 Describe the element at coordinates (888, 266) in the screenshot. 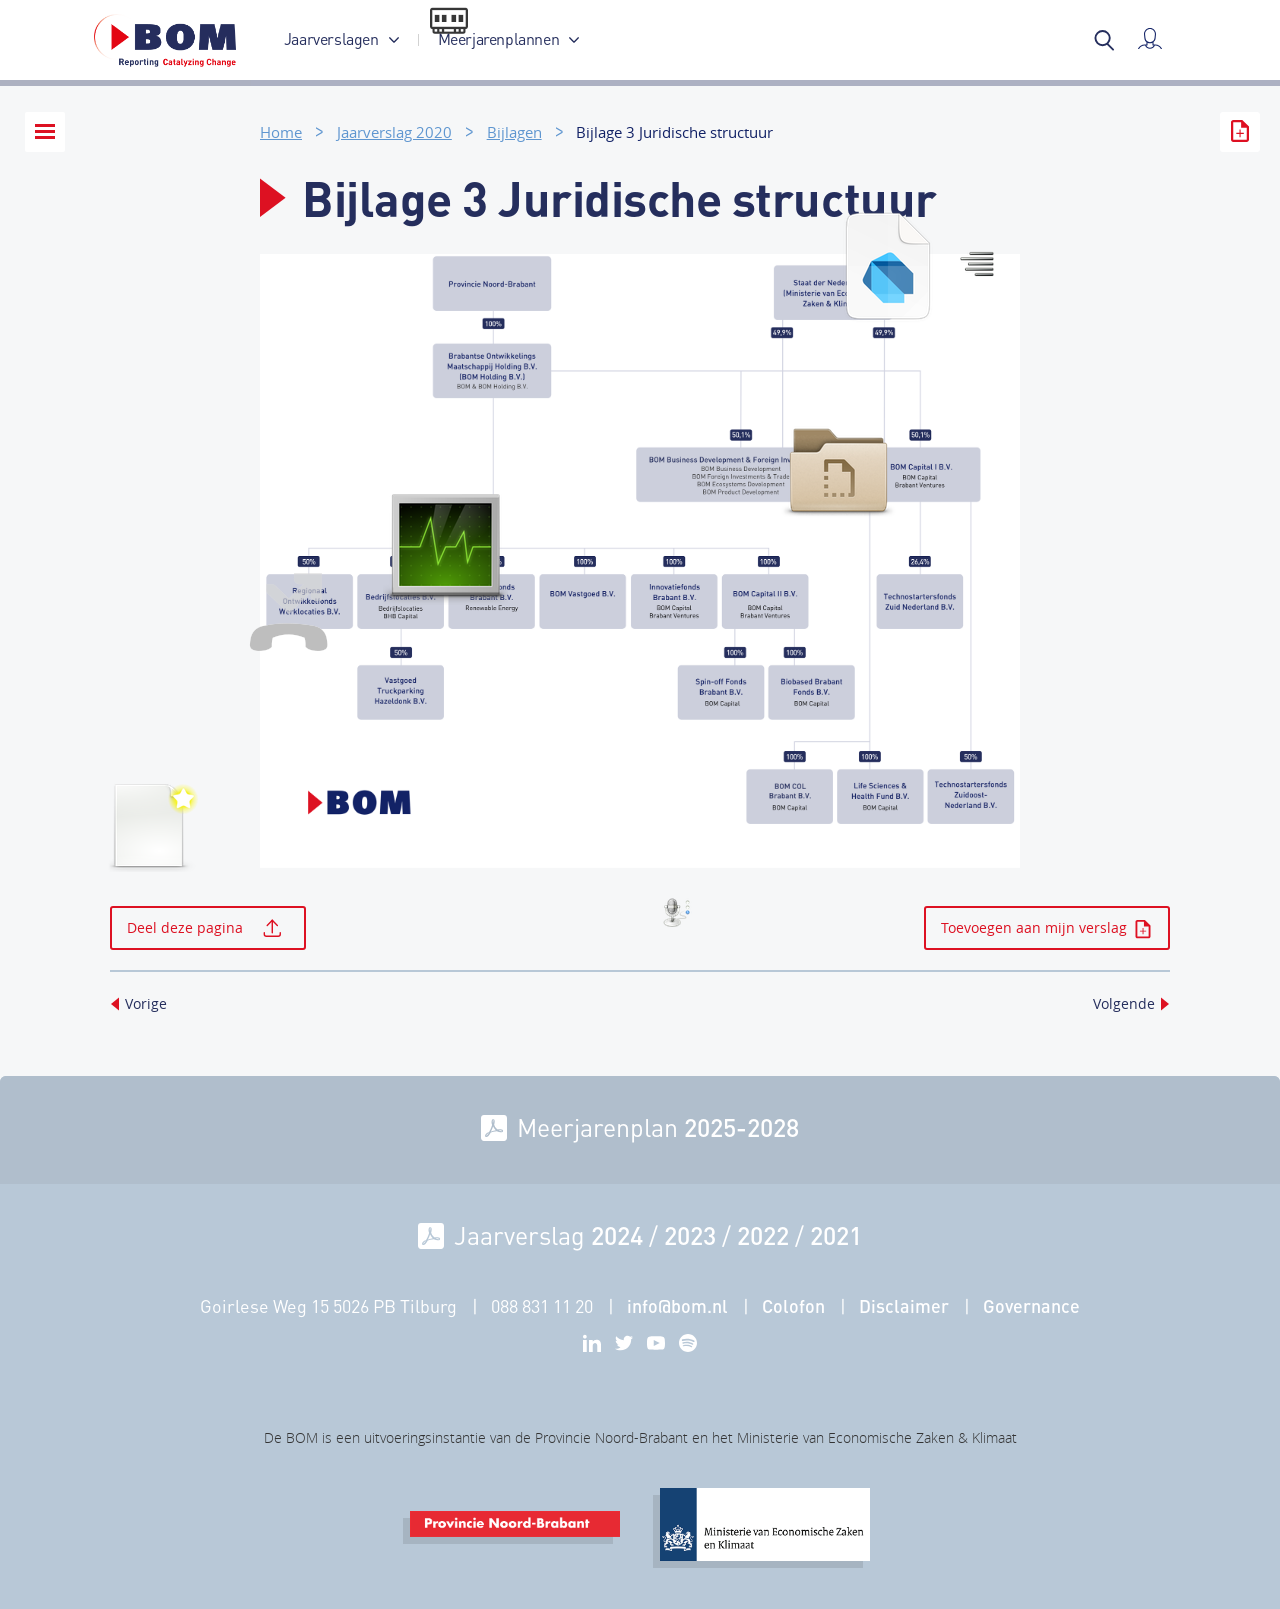

I see `dart programming language source file` at that location.